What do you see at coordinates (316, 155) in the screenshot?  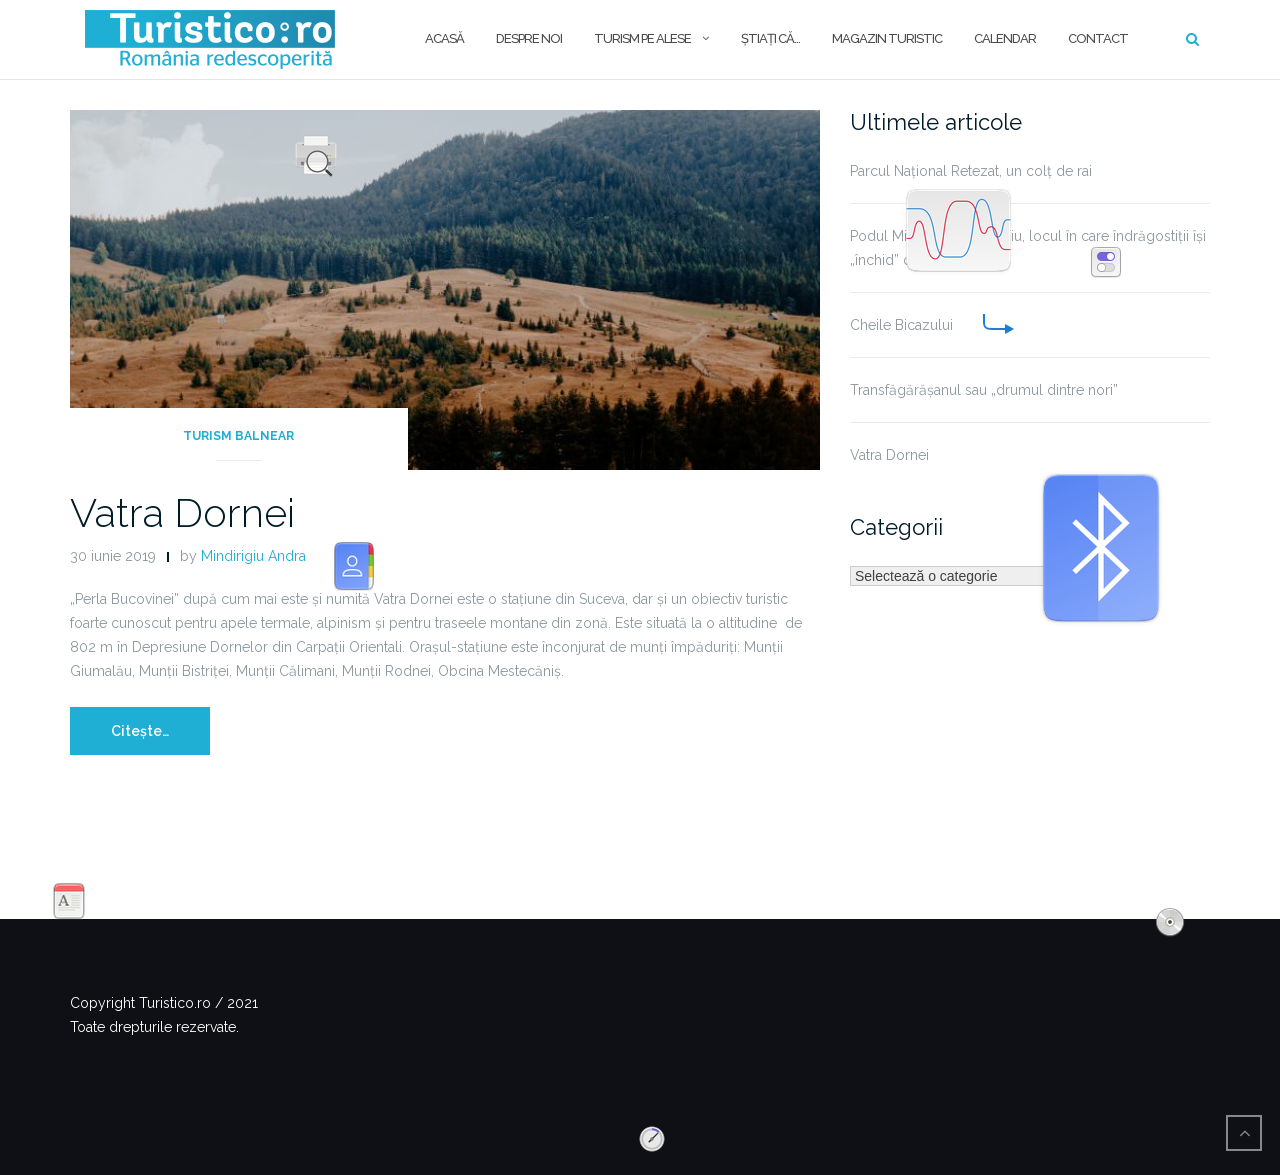 I see `preview document before printing` at bounding box center [316, 155].